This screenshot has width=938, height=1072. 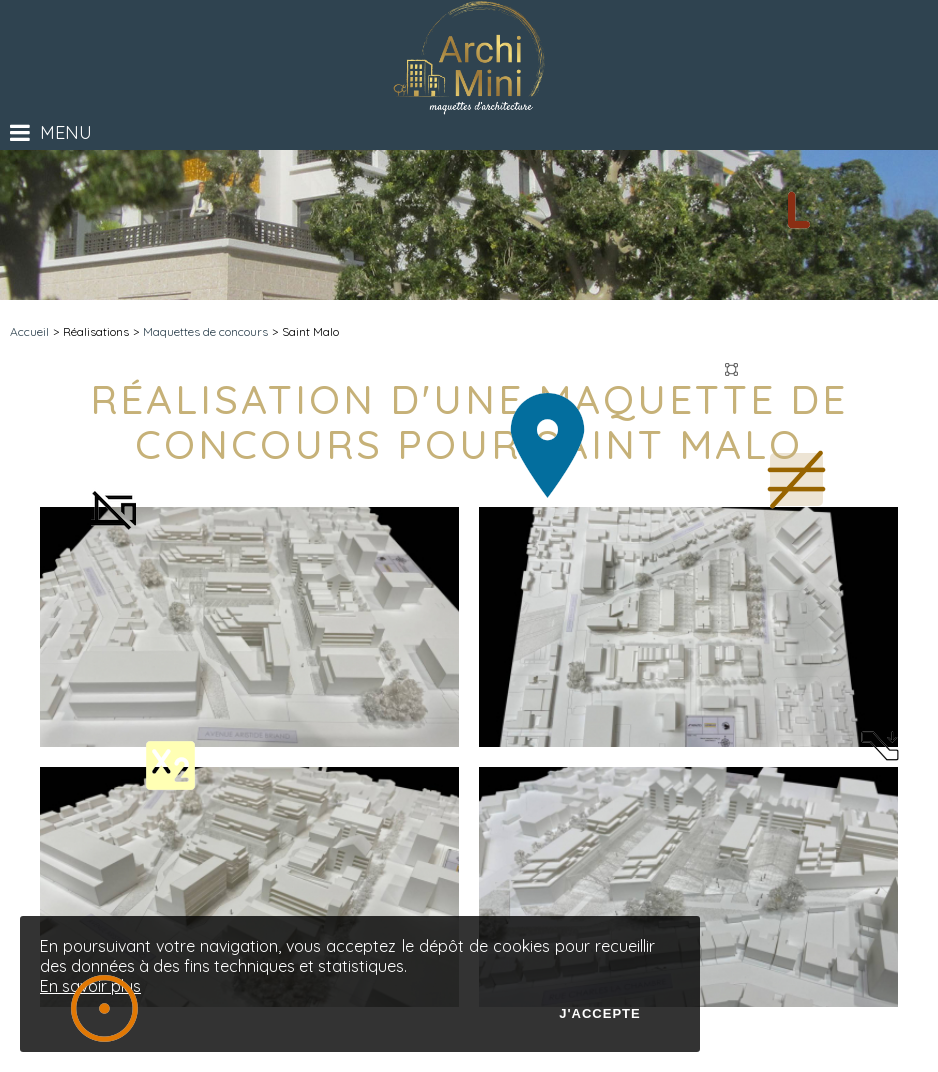 I want to click on view open issues or bugs, so click(x=107, y=1011).